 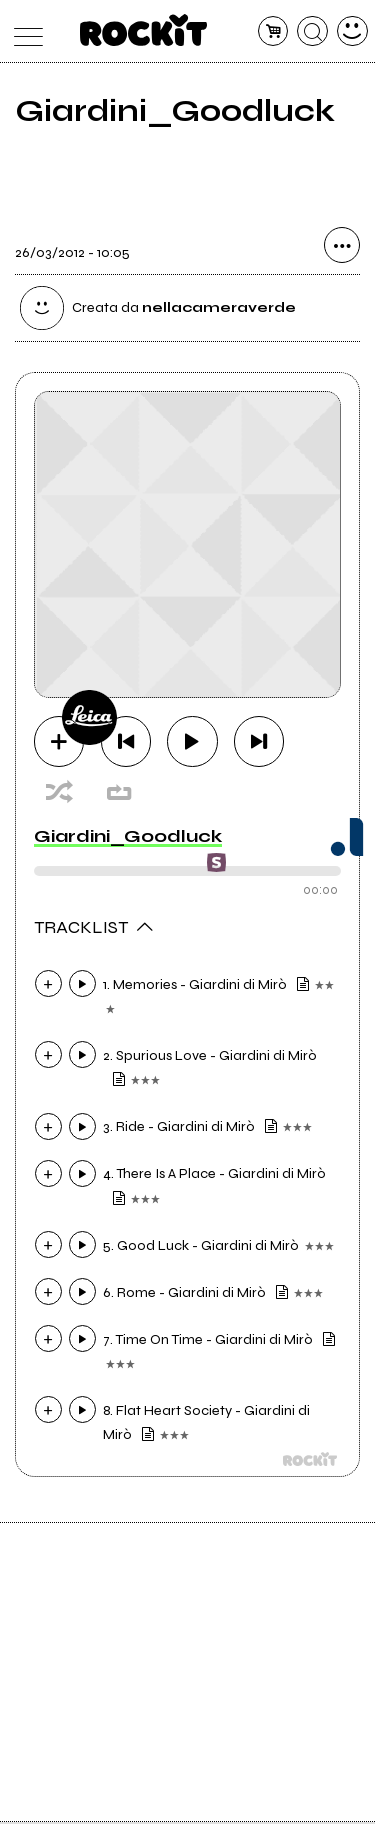 I want to click on open the Sellfy e-commerce platform, so click(x=216, y=862).